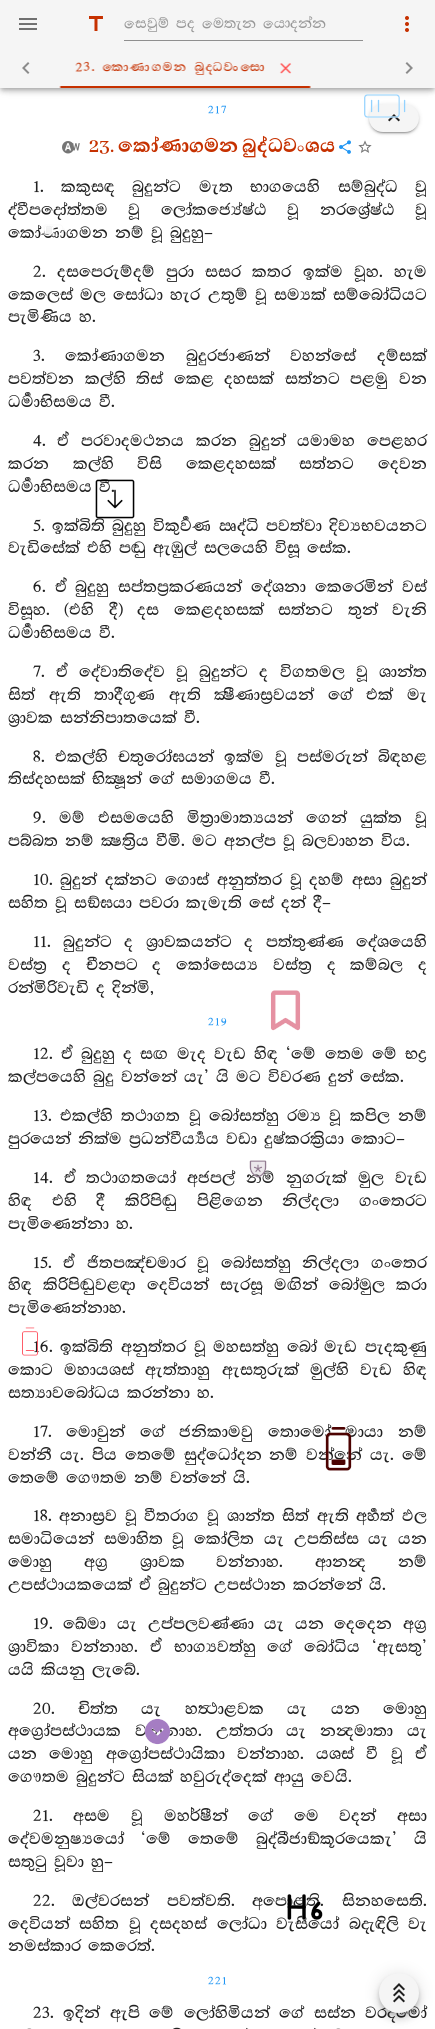  What do you see at coordinates (258, 1168) in the screenshot?
I see `indicates premium or verified security status` at bounding box center [258, 1168].